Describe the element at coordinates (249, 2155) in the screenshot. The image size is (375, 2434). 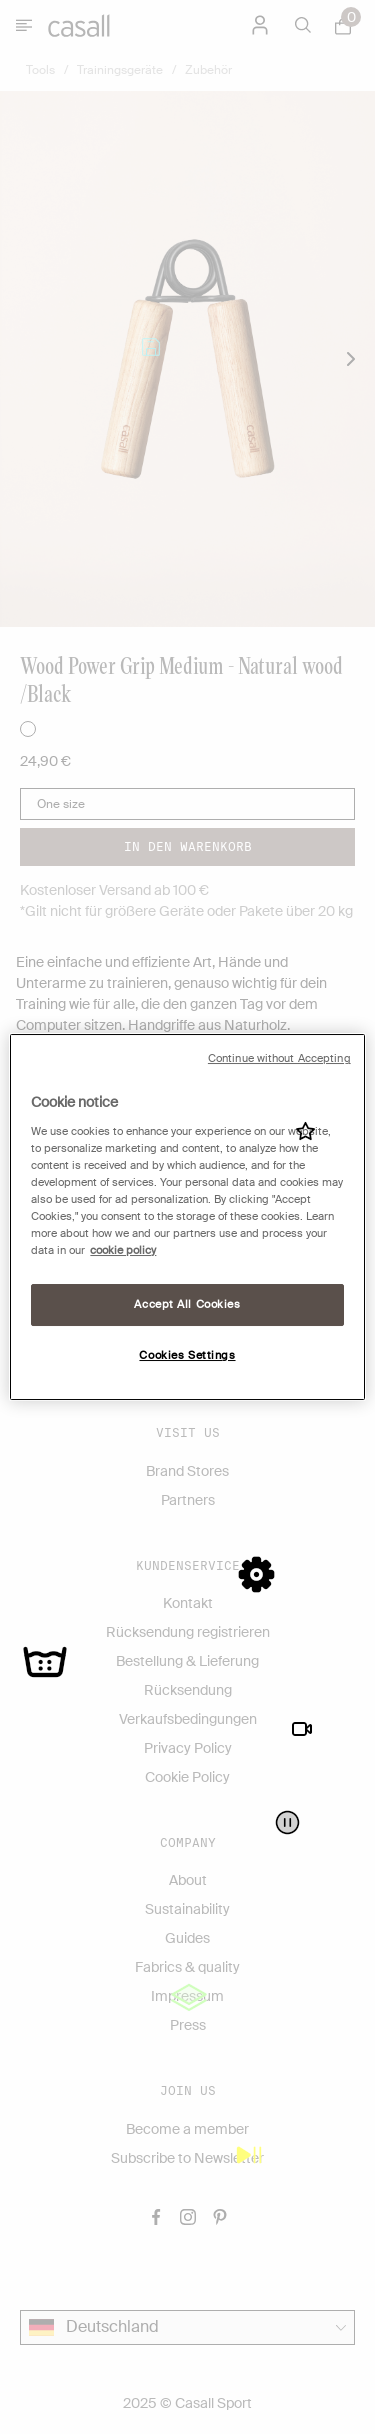
I see `toggle between play and pause for media` at that location.